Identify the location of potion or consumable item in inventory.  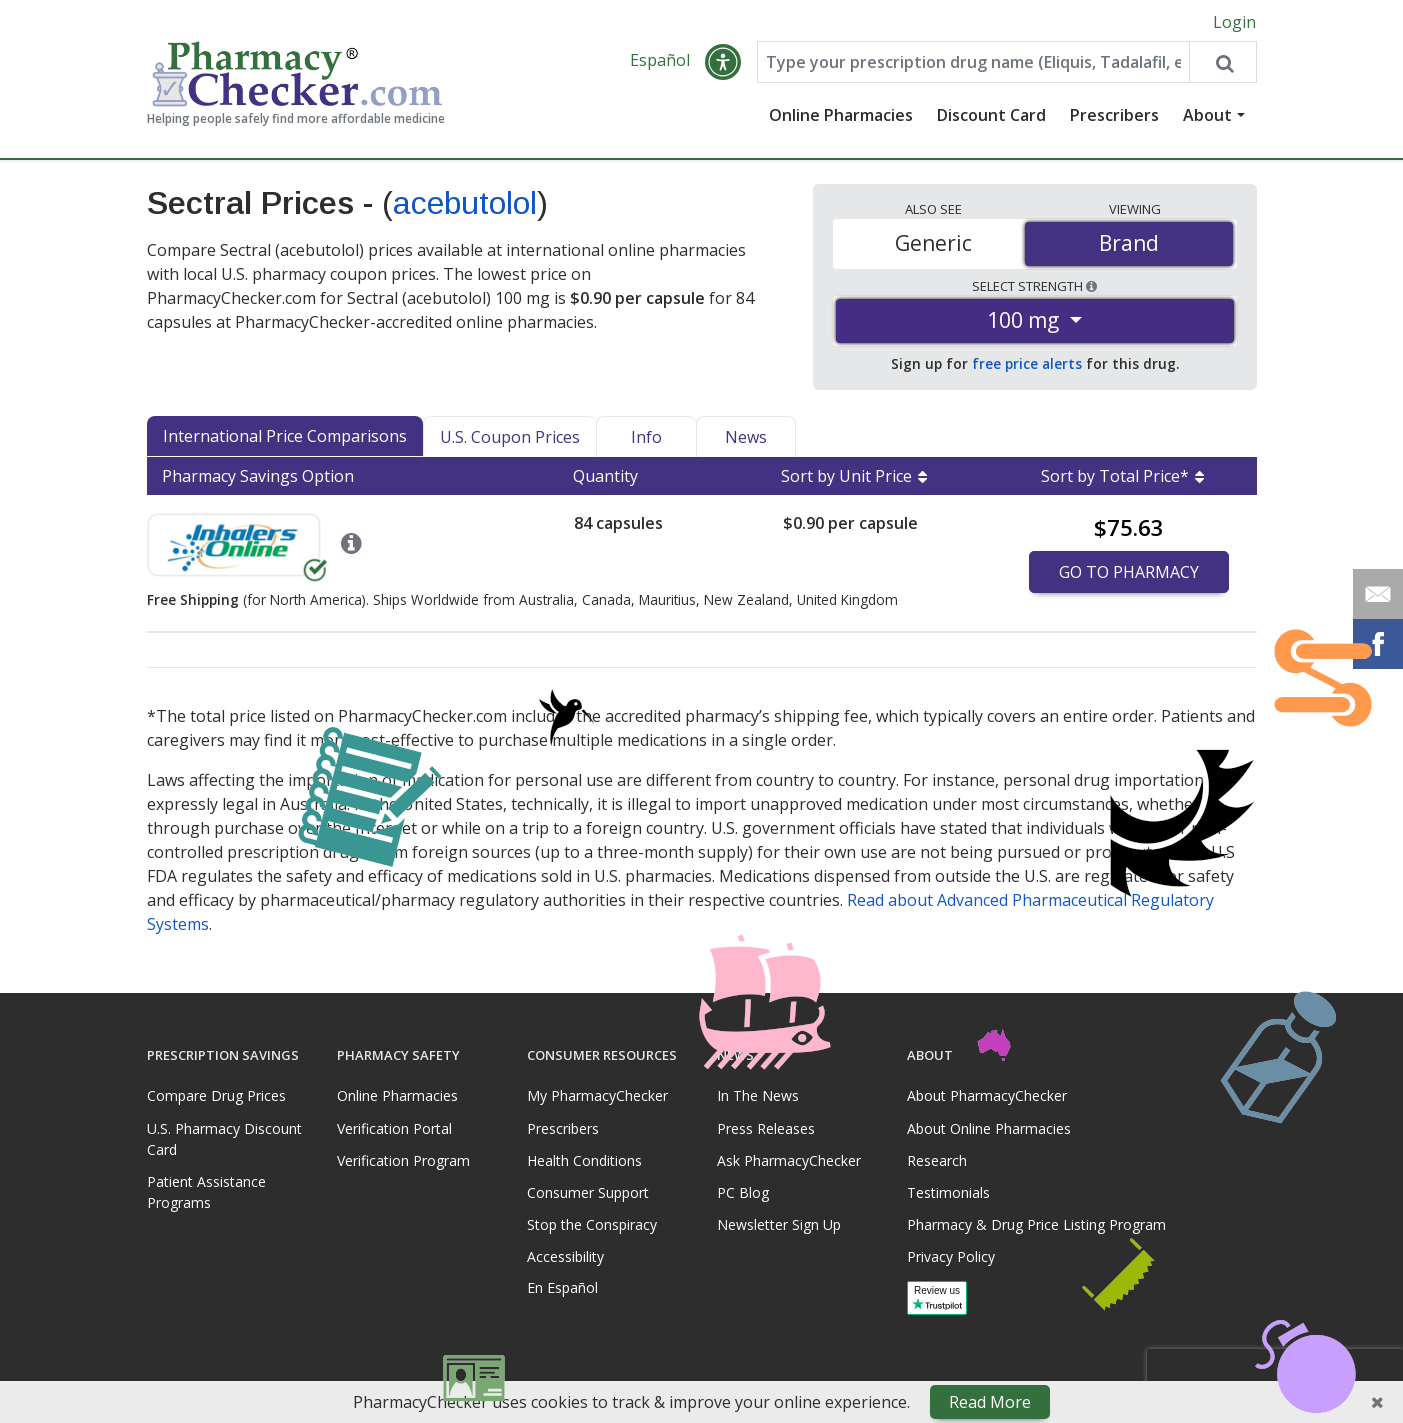
(1280, 1057).